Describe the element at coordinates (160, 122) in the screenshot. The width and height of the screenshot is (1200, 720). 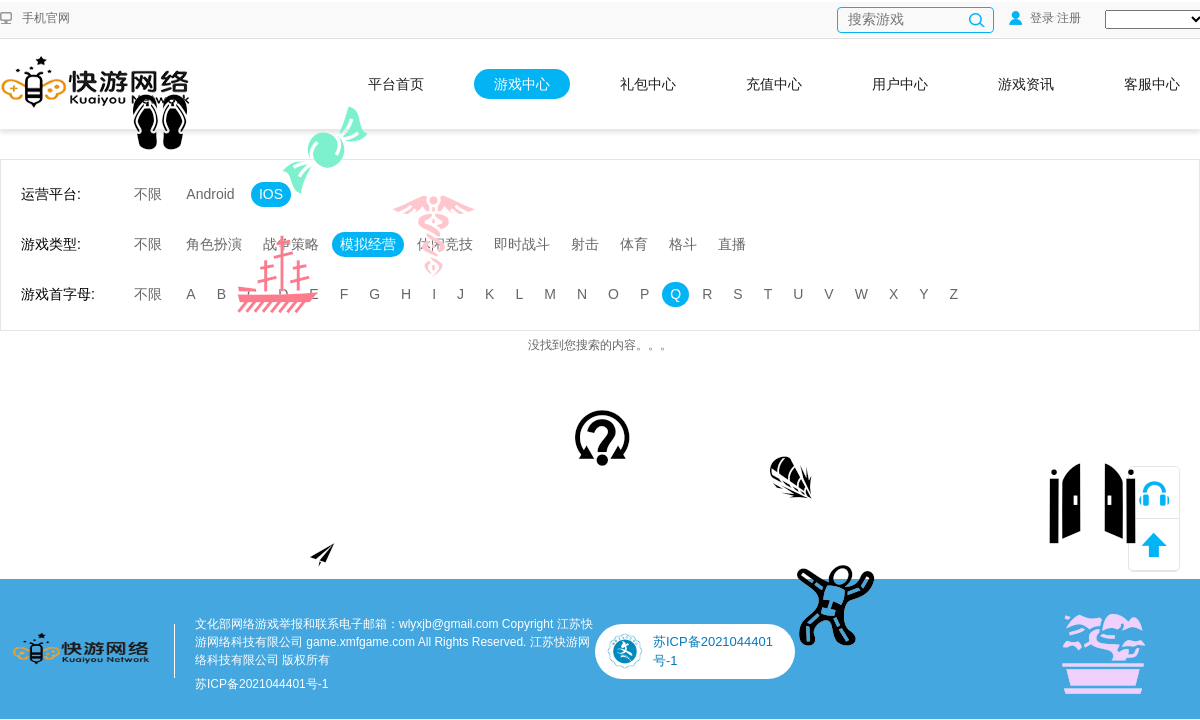
I see `browse beach or summer-related content` at that location.